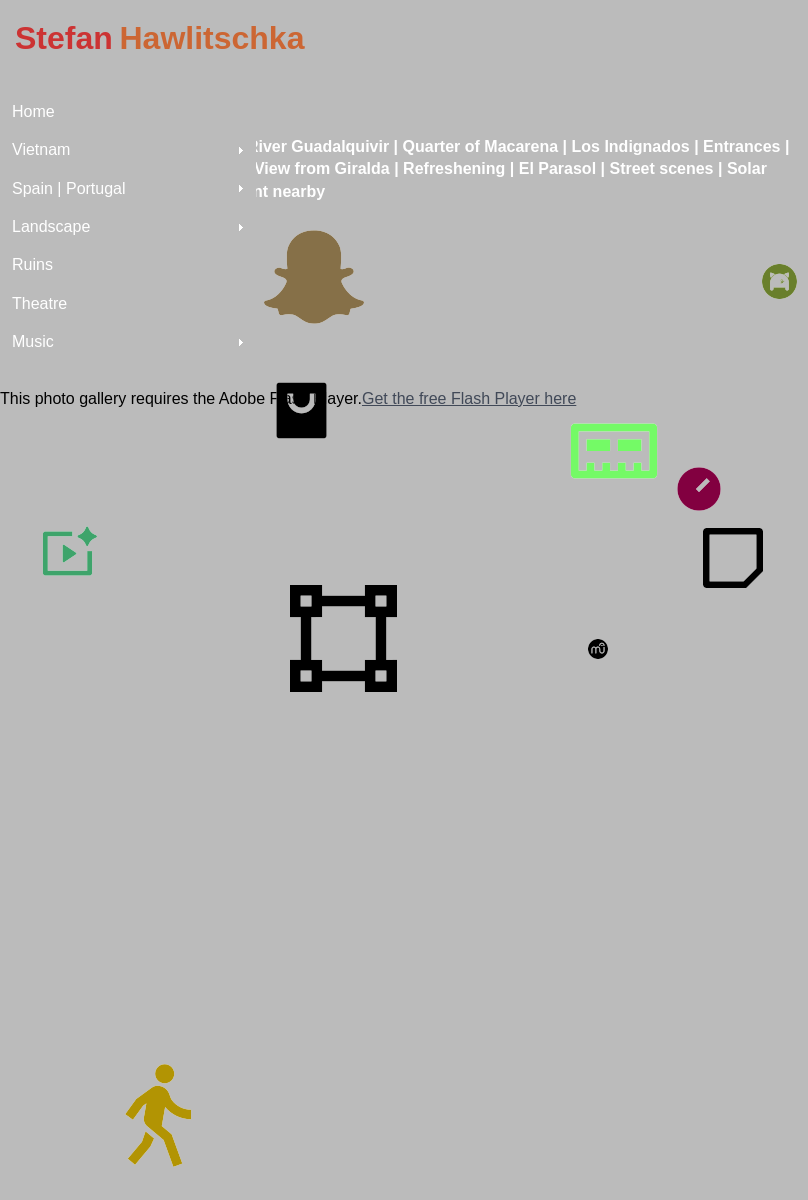  Describe the element at coordinates (614, 451) in the screenshot. I see `view RAM or memory usage` at that location.